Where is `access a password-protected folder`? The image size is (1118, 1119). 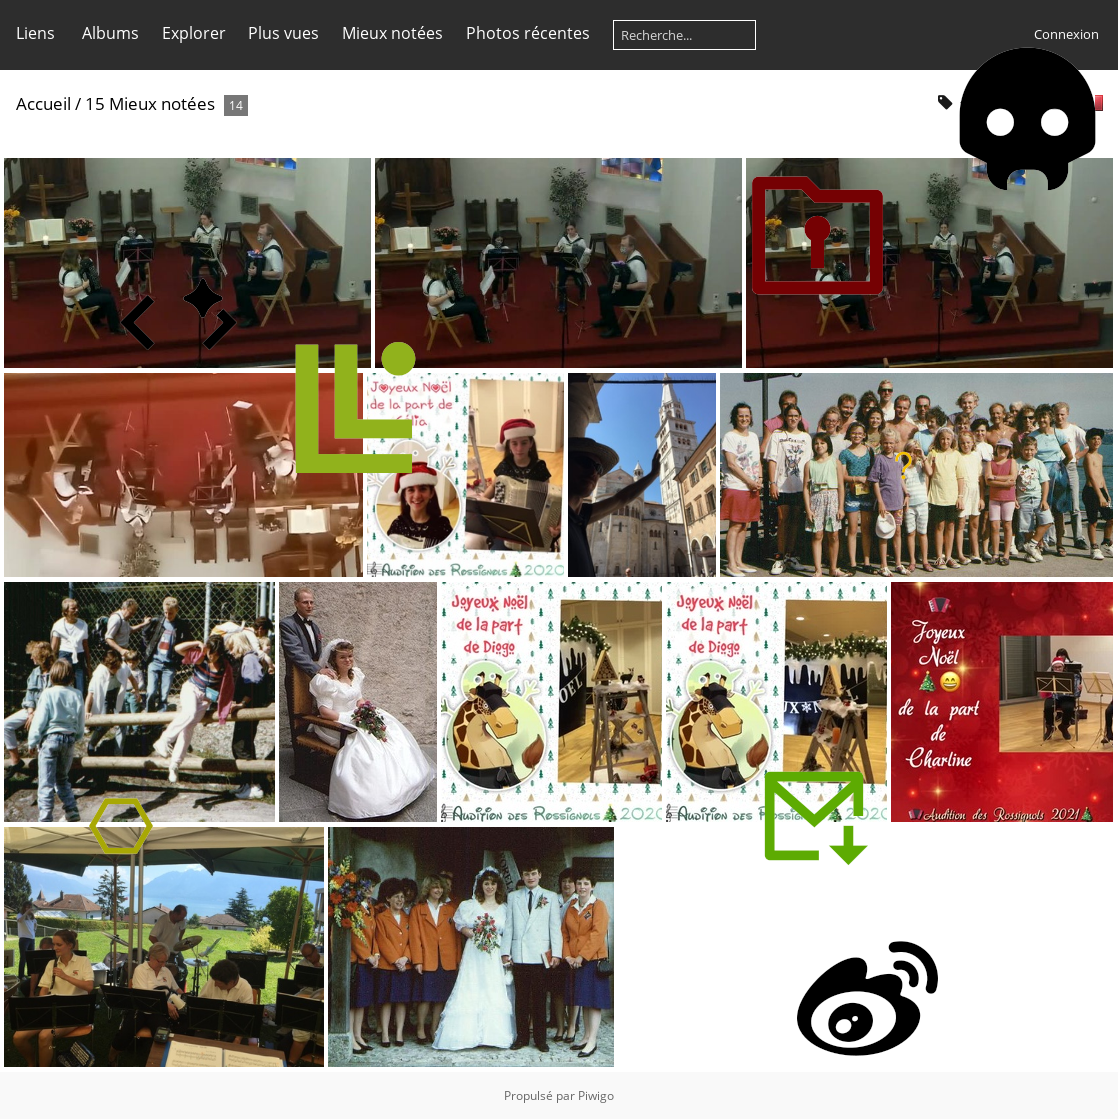
access a password-protected folder is located at coordinates (817, 235).